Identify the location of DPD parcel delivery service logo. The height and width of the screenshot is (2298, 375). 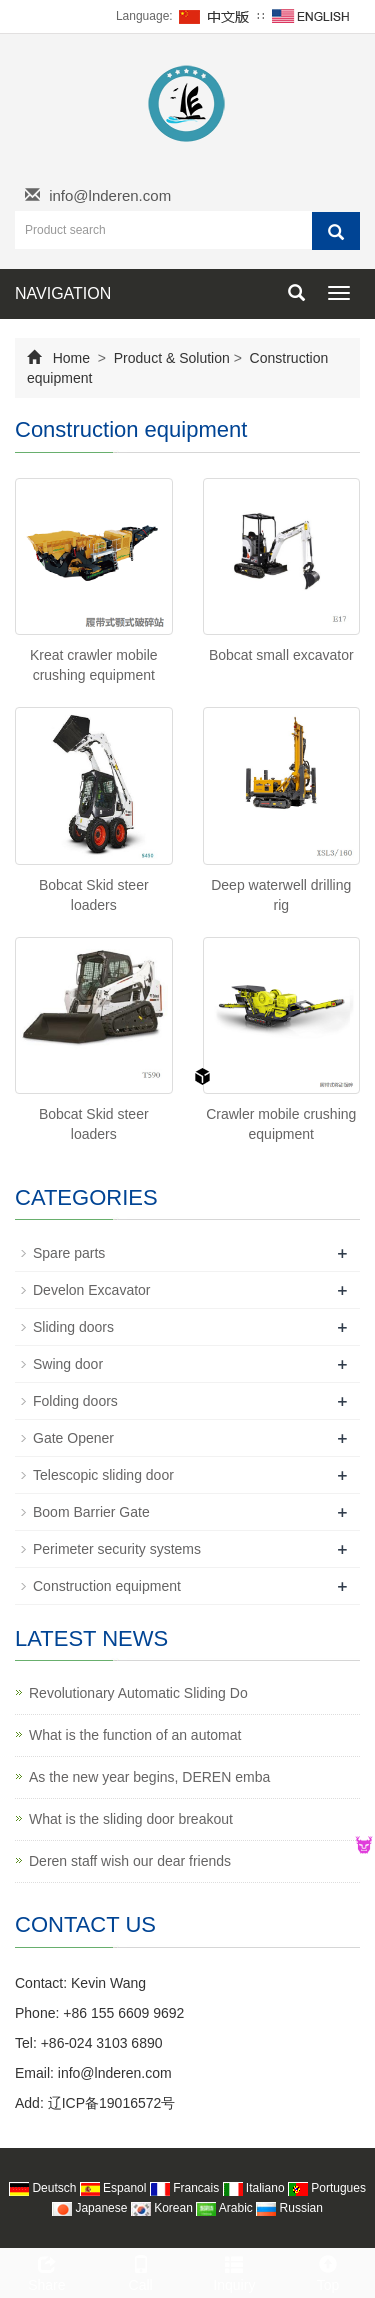
(202, 1076).